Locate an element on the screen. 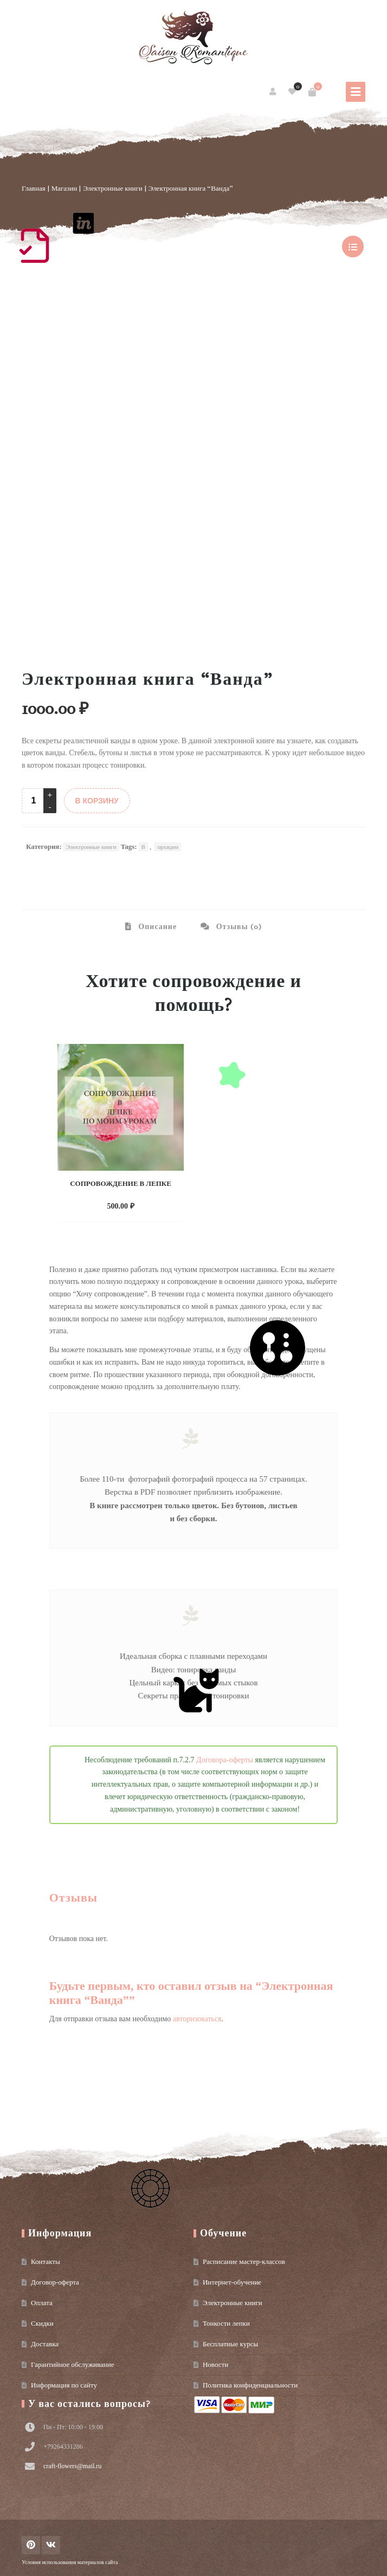 The height and width of the screenshot is (2576, 387). open the VSCO app is located at coordinates (150, 2188).